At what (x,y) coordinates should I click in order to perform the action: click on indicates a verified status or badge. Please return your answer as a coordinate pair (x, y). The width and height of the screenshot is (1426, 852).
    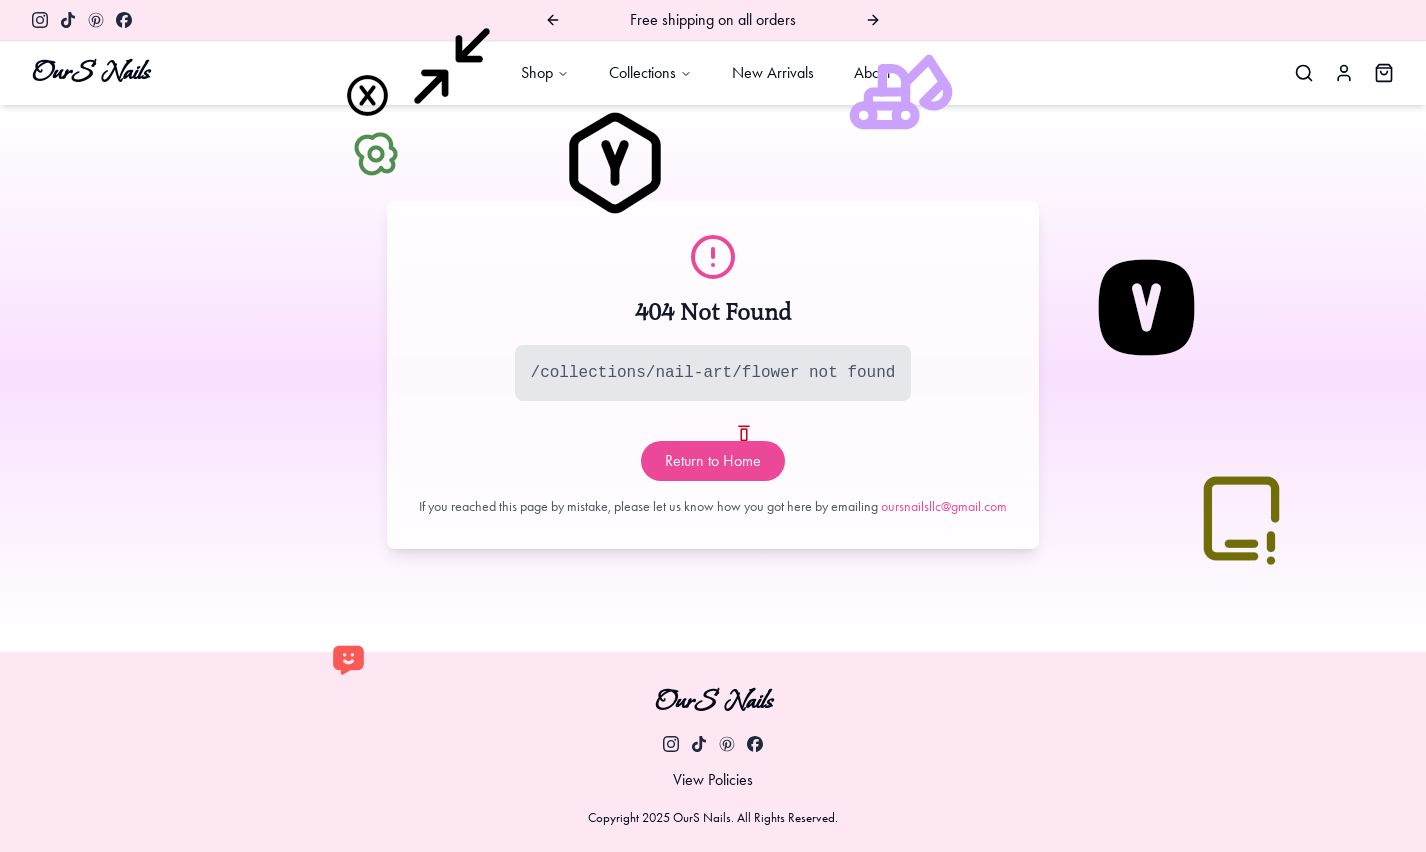
    Looking at the image, I should click on (1146, 307).